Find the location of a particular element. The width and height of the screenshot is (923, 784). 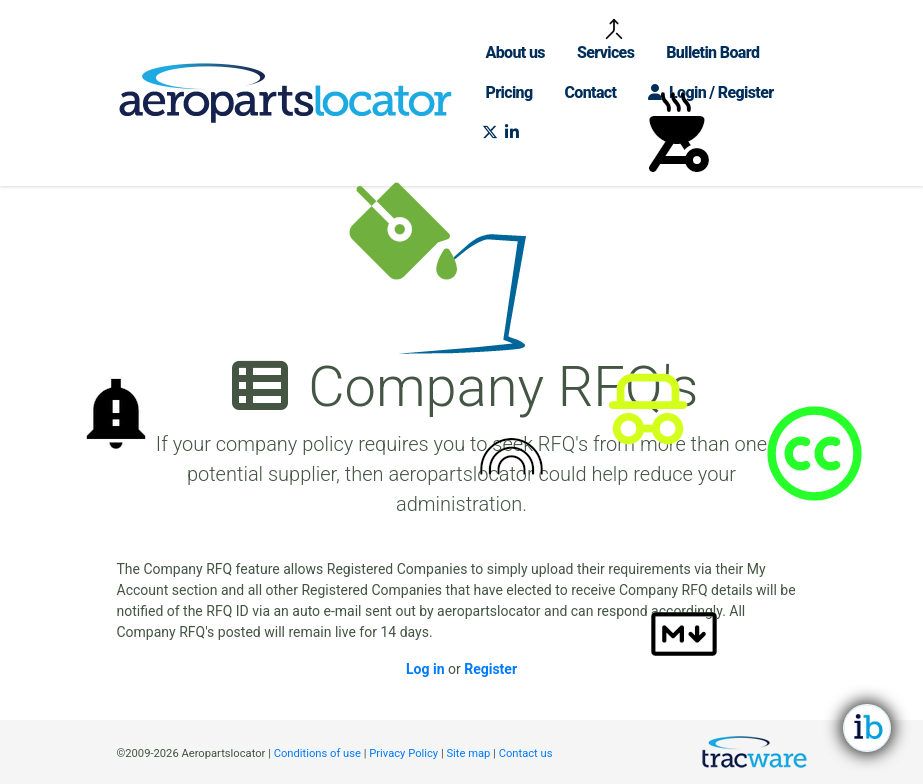

fill area with selected color is located at coordinates (401, 234).